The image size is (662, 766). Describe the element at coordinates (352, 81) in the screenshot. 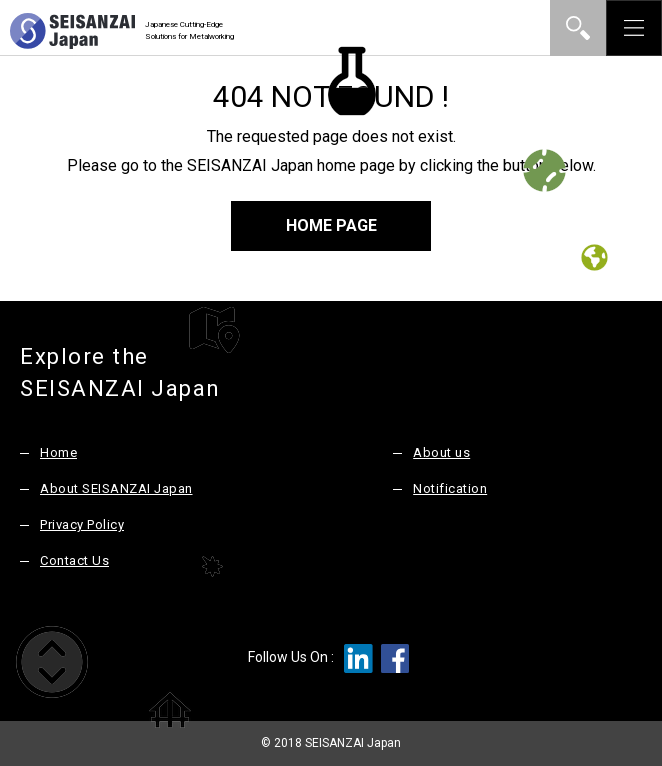

I see `access laboratory or science features` at that location.